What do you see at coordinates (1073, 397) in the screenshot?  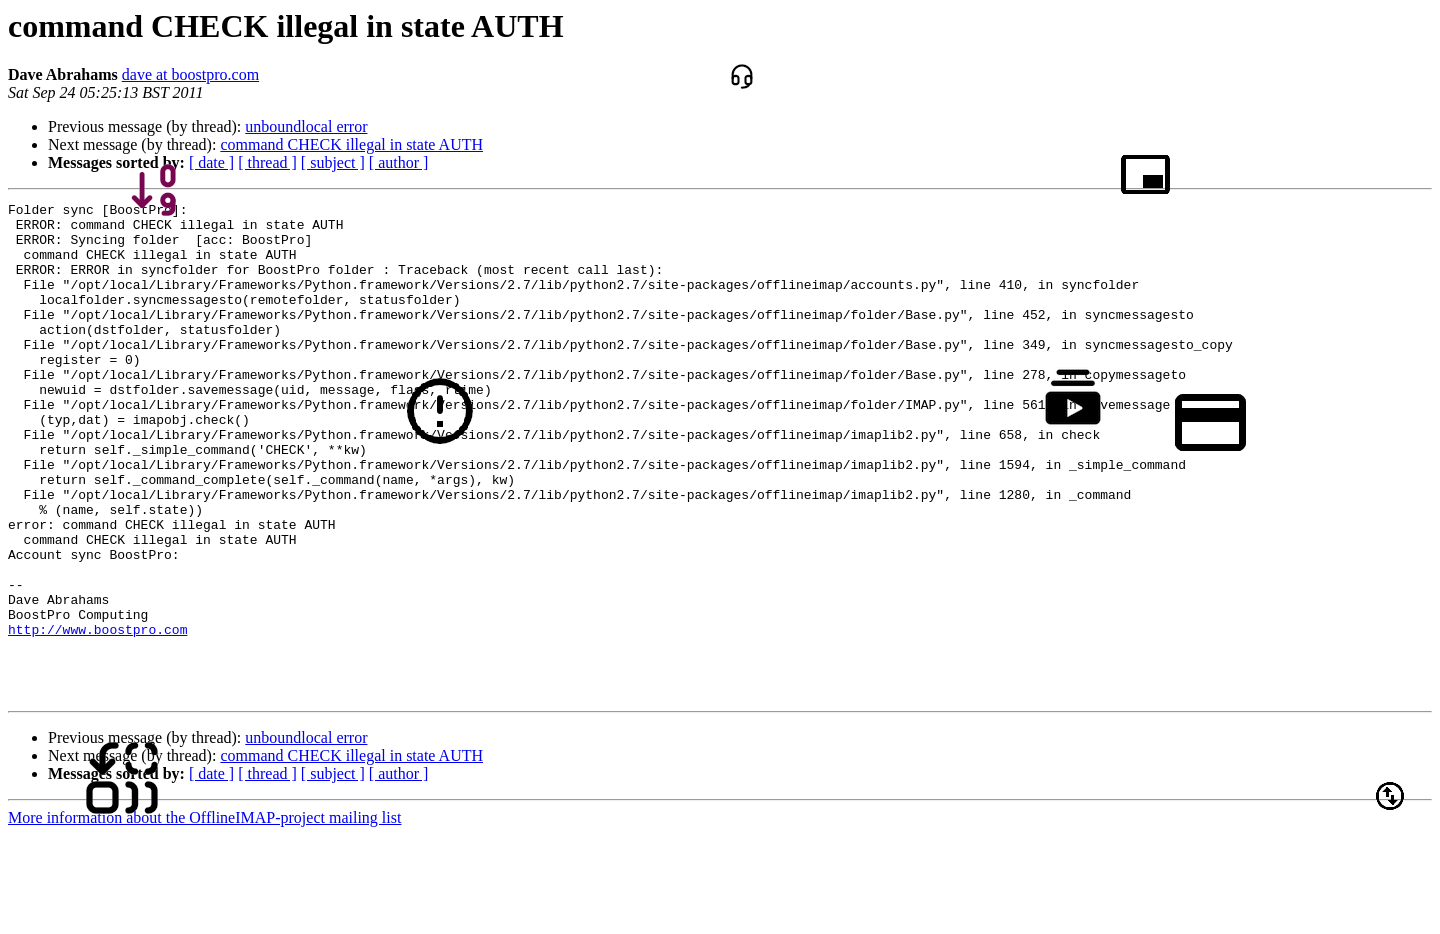 I see `view your subscriptions` at bounding box center [1073, 397].